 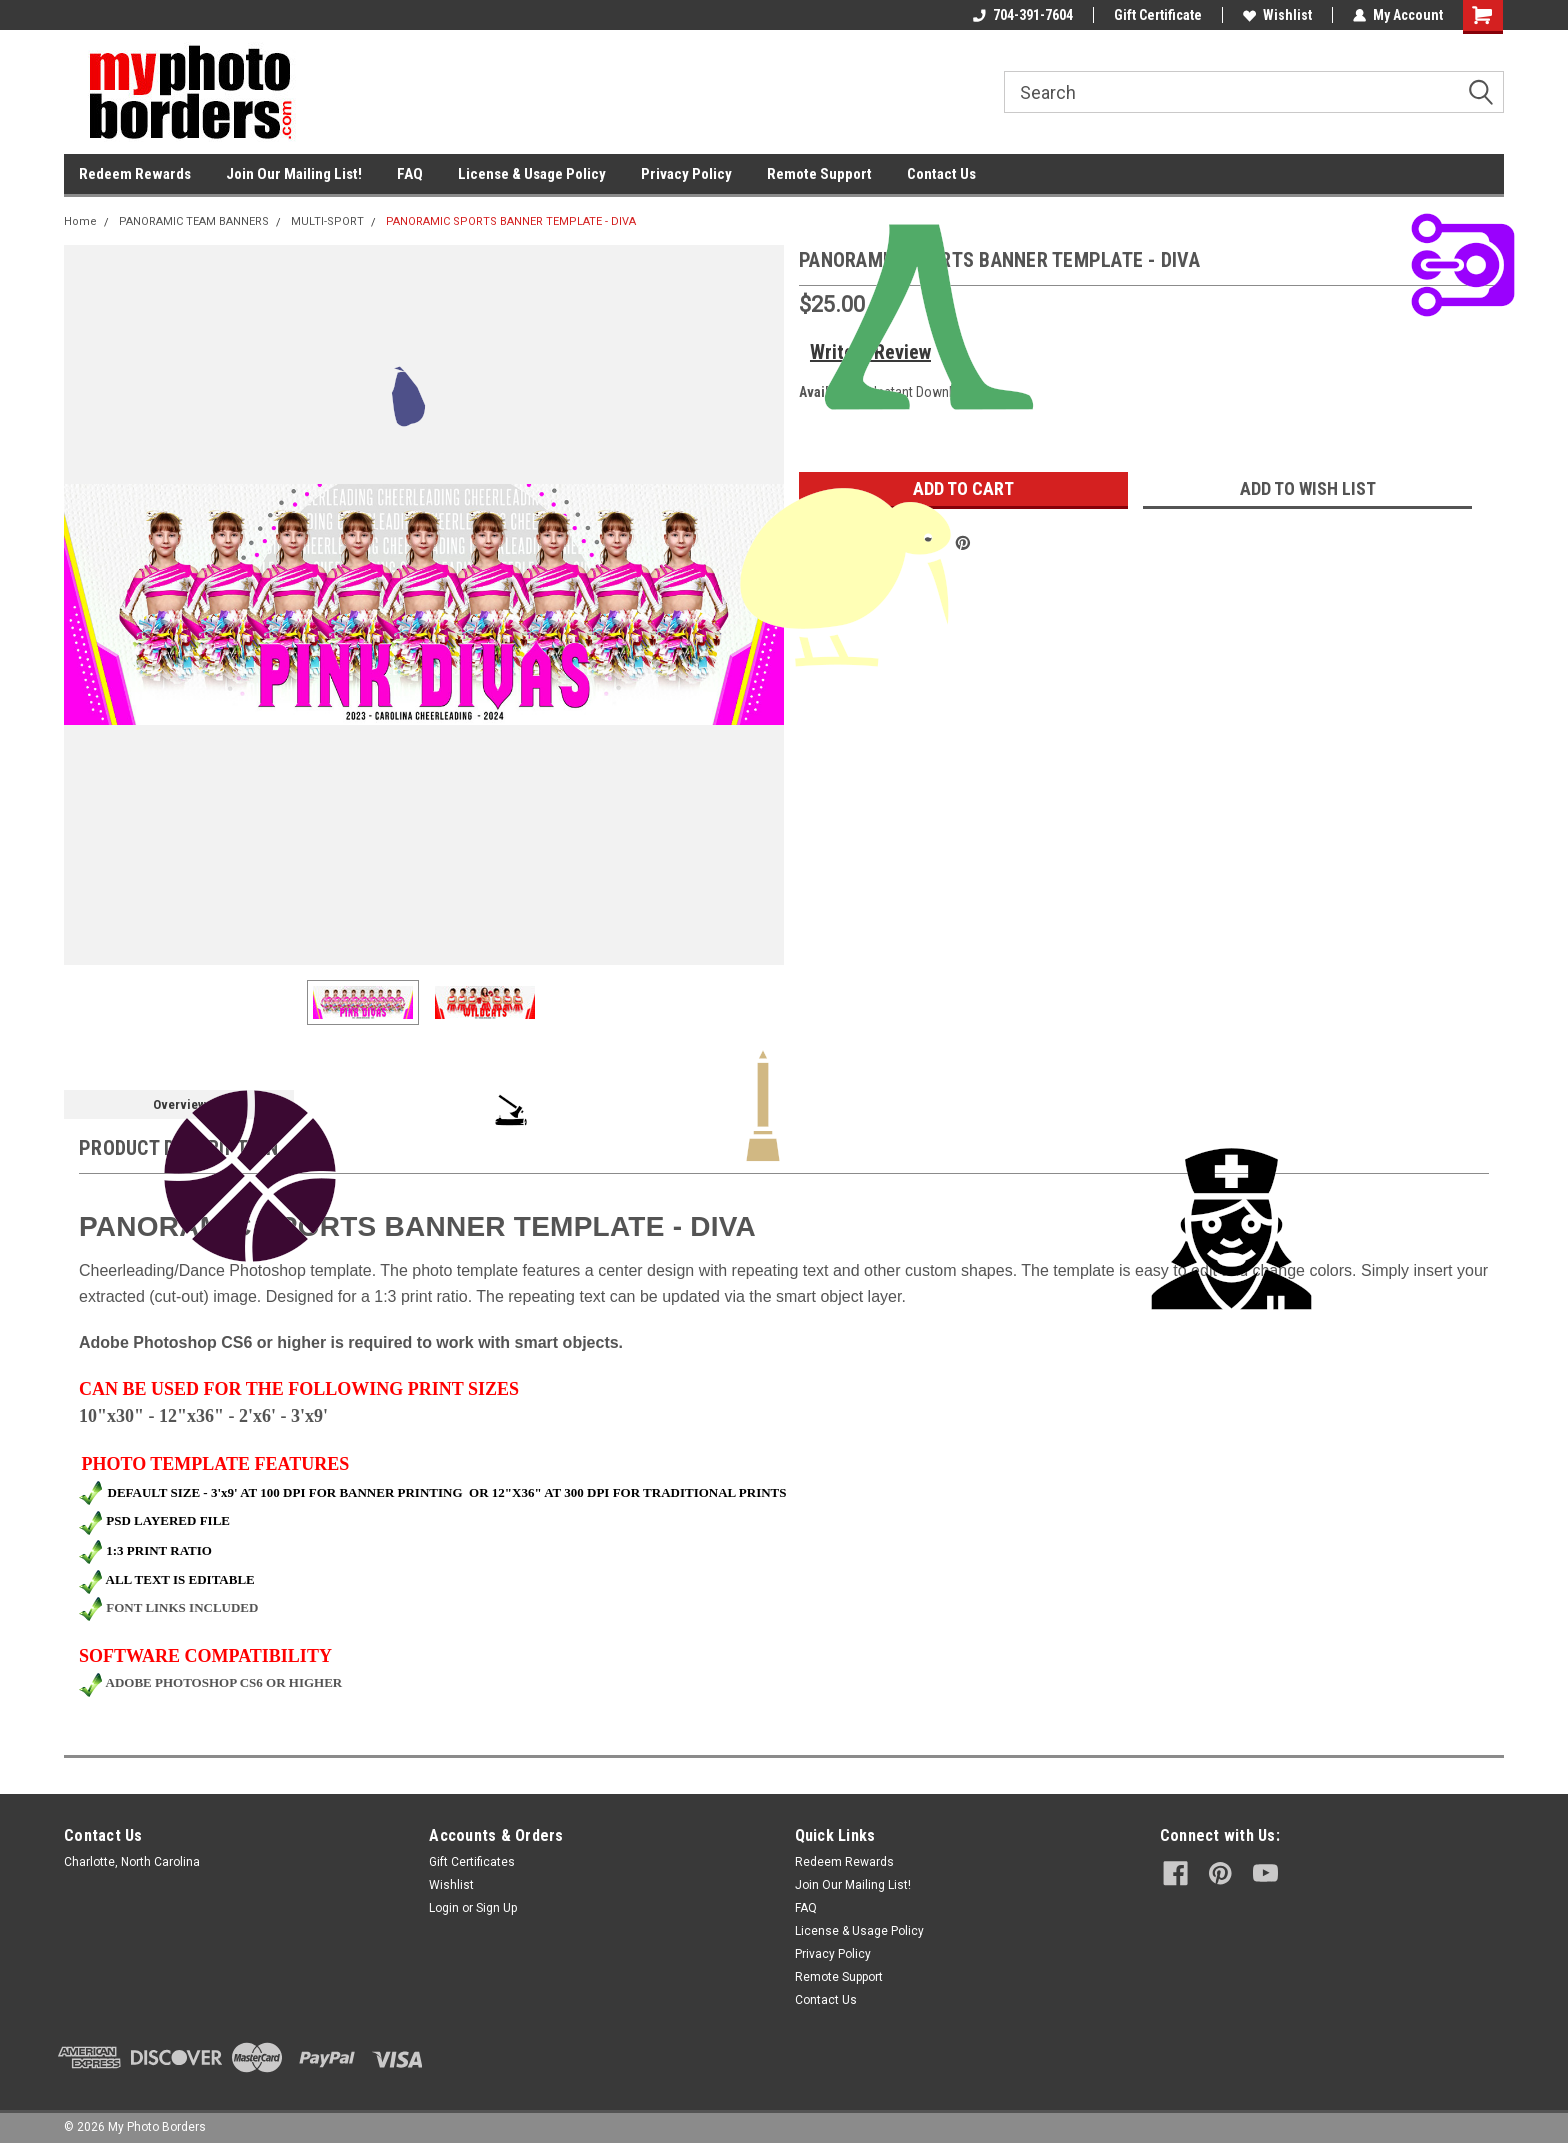 I want to click on select Sri Lanka as your country or region, so click(x=408, y=396).